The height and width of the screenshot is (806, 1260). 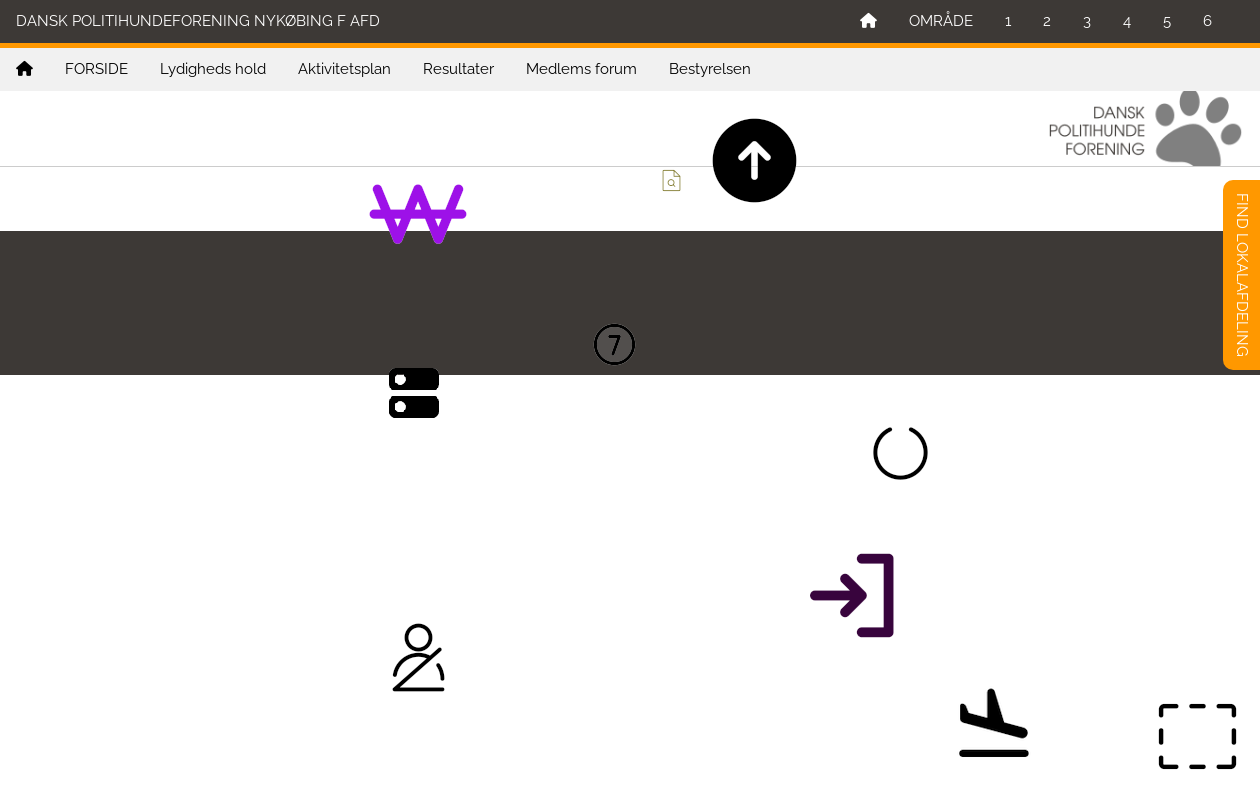 What do you see at coordinates (414, 393) in the screenshot?
I see `access server or DNS settings` at bounding box center [414, 393].